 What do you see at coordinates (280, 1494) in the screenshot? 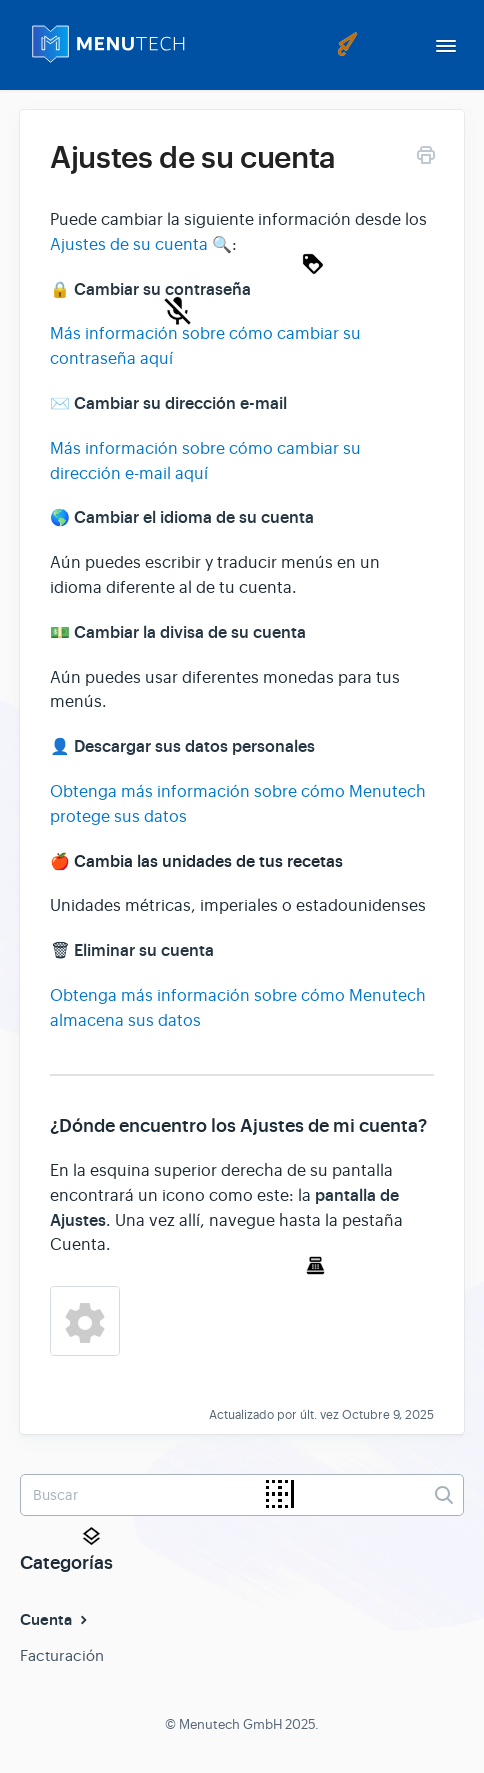
I see `apply border to the right edge of a cell or selection` at bounding box center [280, 1494].